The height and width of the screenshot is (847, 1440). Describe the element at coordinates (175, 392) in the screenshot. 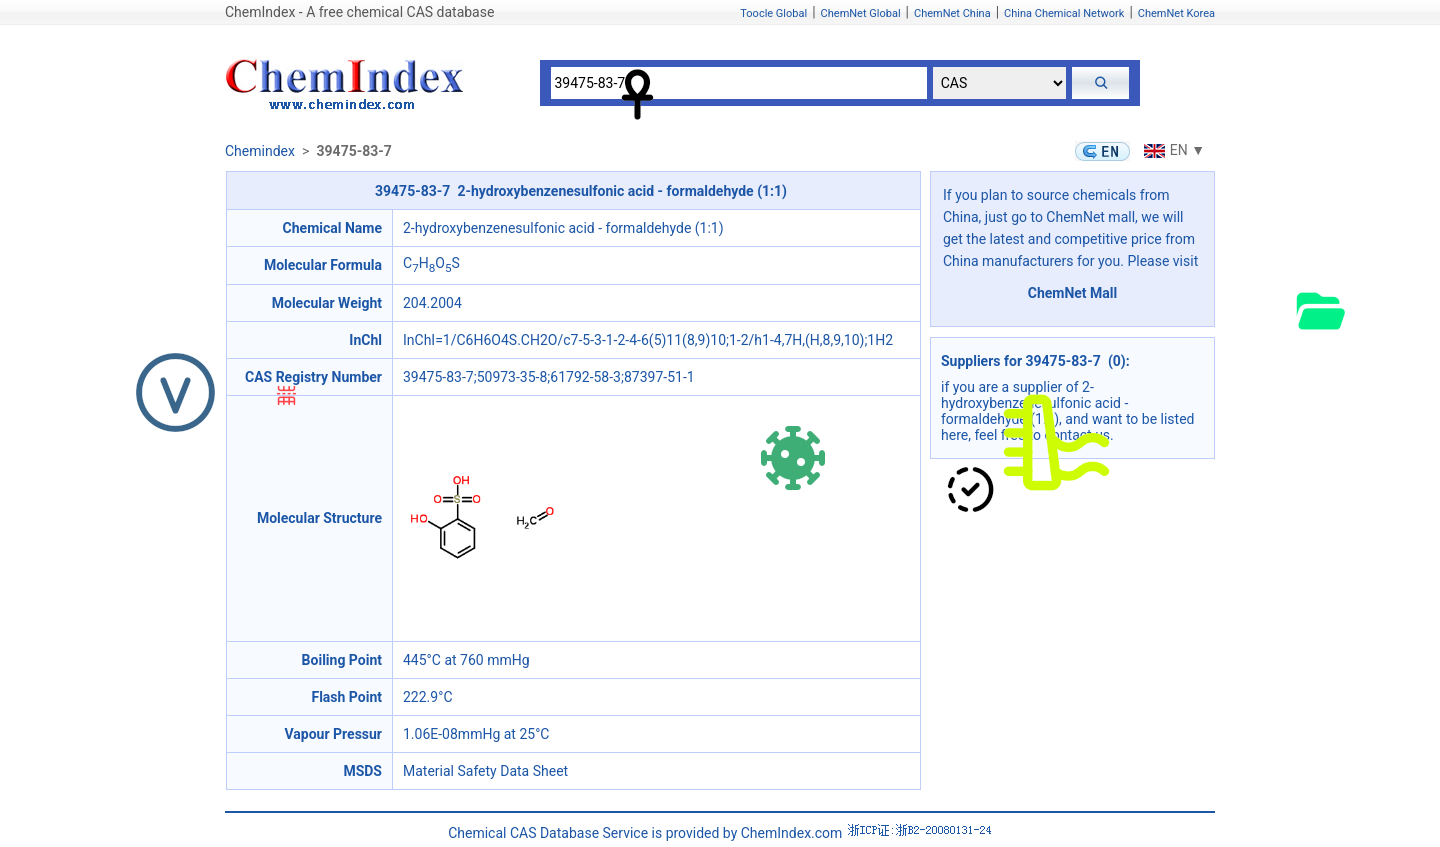

I see `indicates a verified status or checkmark alternative` at that location.